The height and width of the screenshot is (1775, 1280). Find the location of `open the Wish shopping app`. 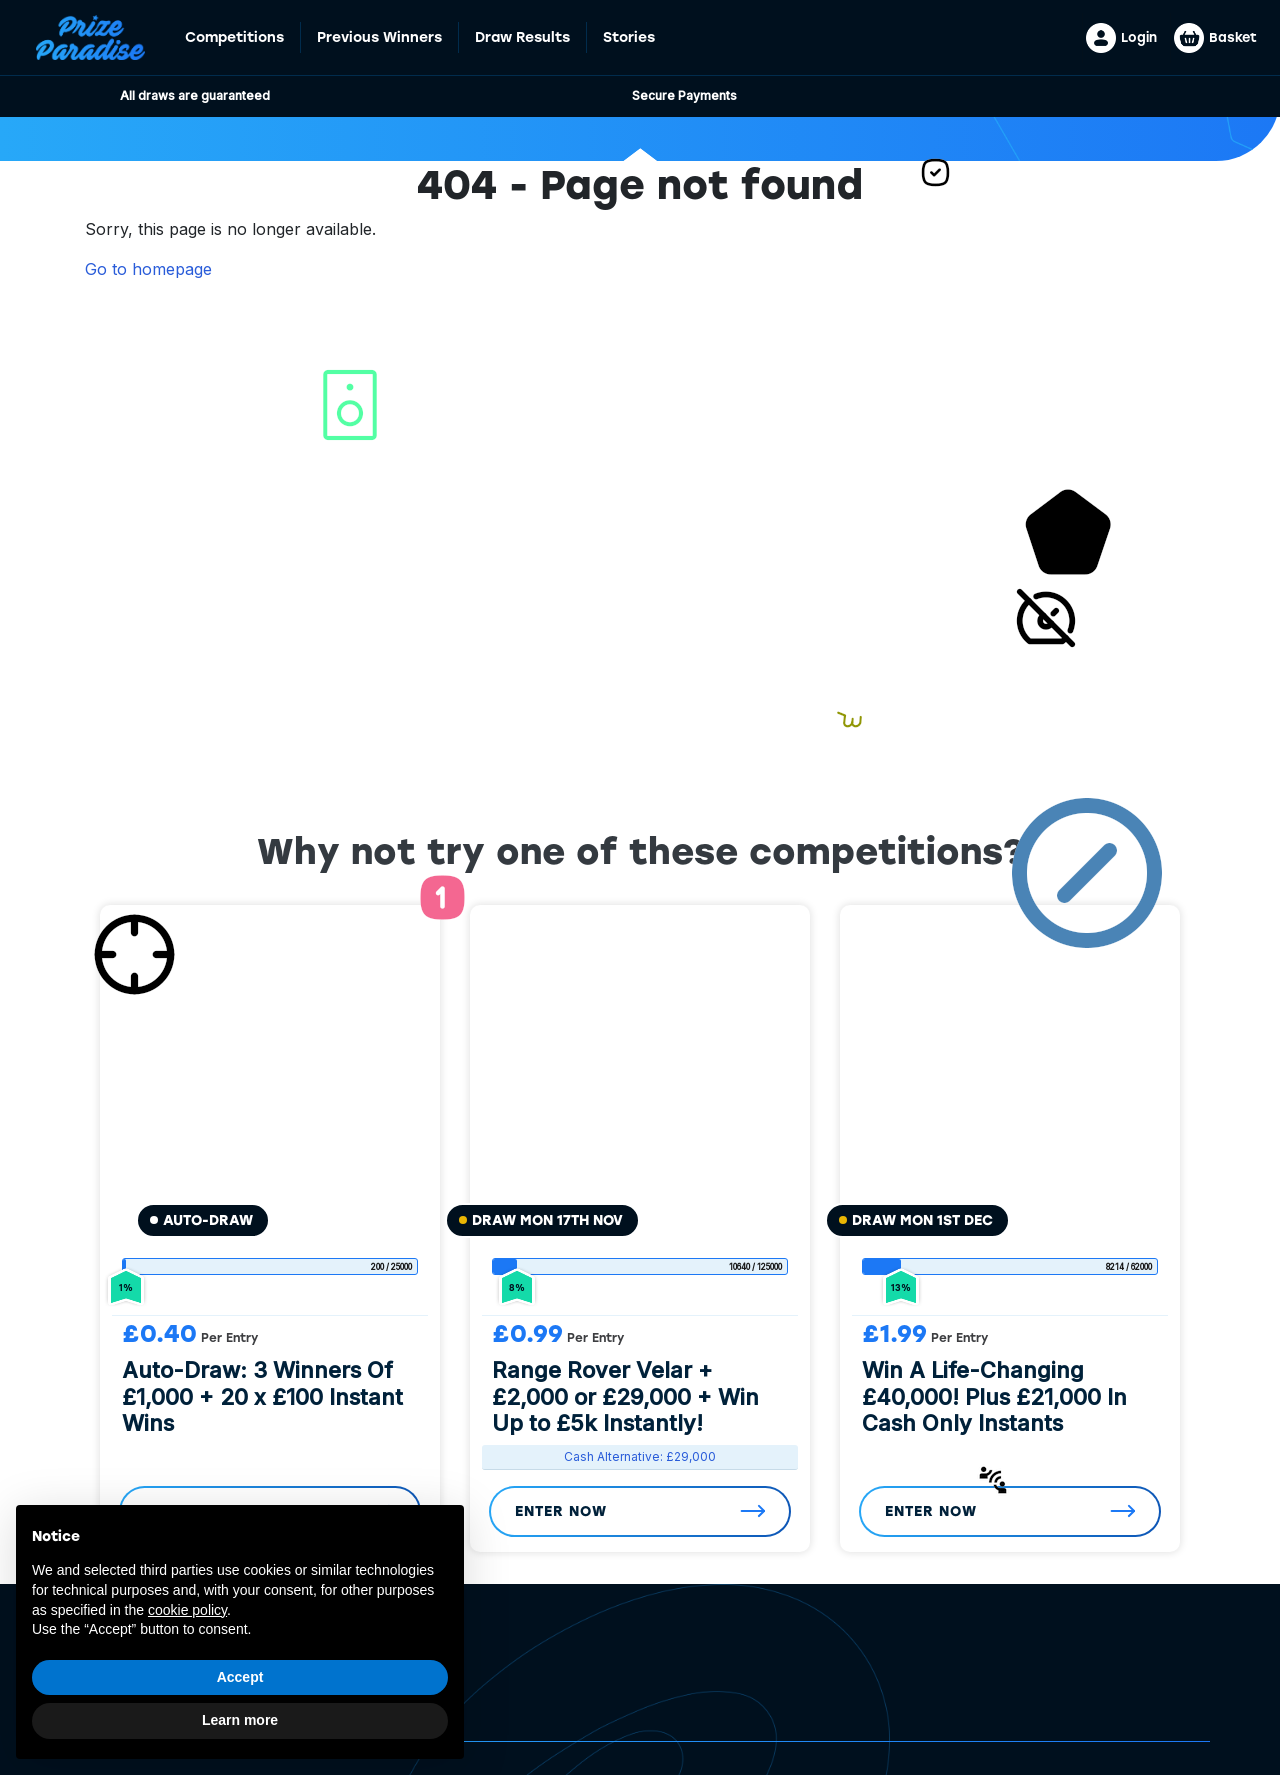

open the Wish shopping app is located at coordinates (849, 719).